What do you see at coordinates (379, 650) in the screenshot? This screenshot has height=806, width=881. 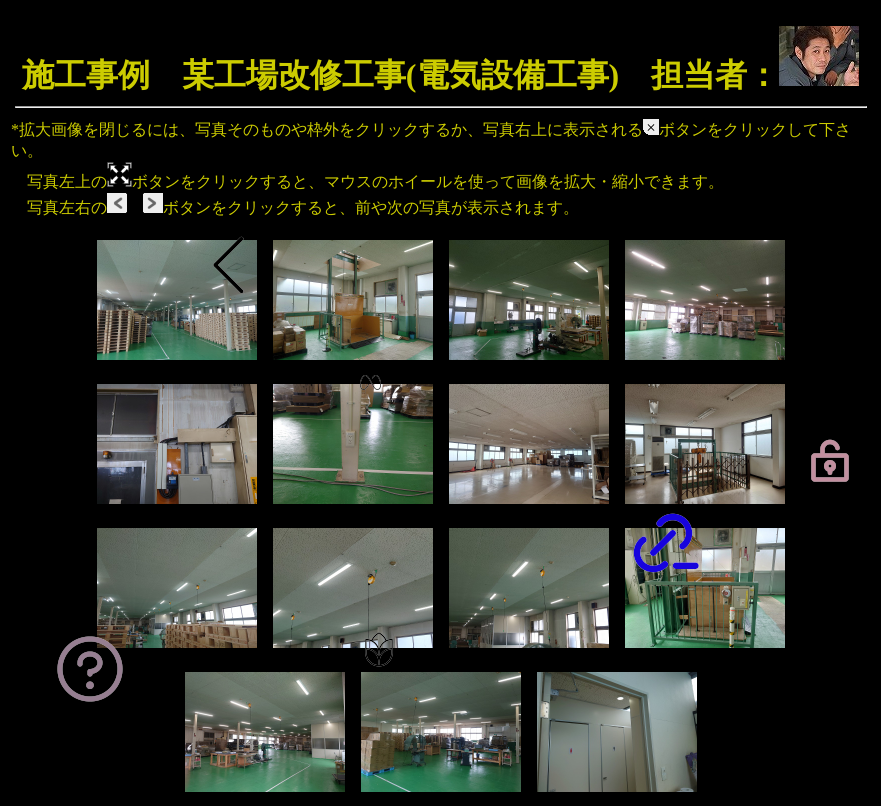 I see `indicates grain or wheat content in food items` at bounding box center [379, 650].